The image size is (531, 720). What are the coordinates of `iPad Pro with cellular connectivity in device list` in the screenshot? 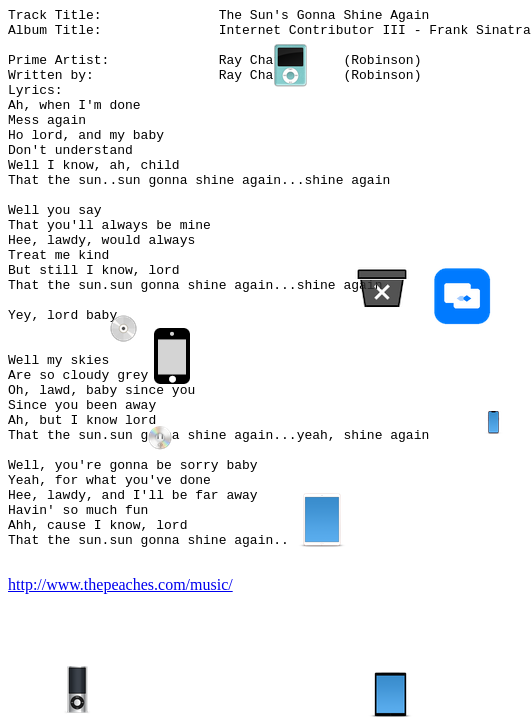 It's located at (390, 694).